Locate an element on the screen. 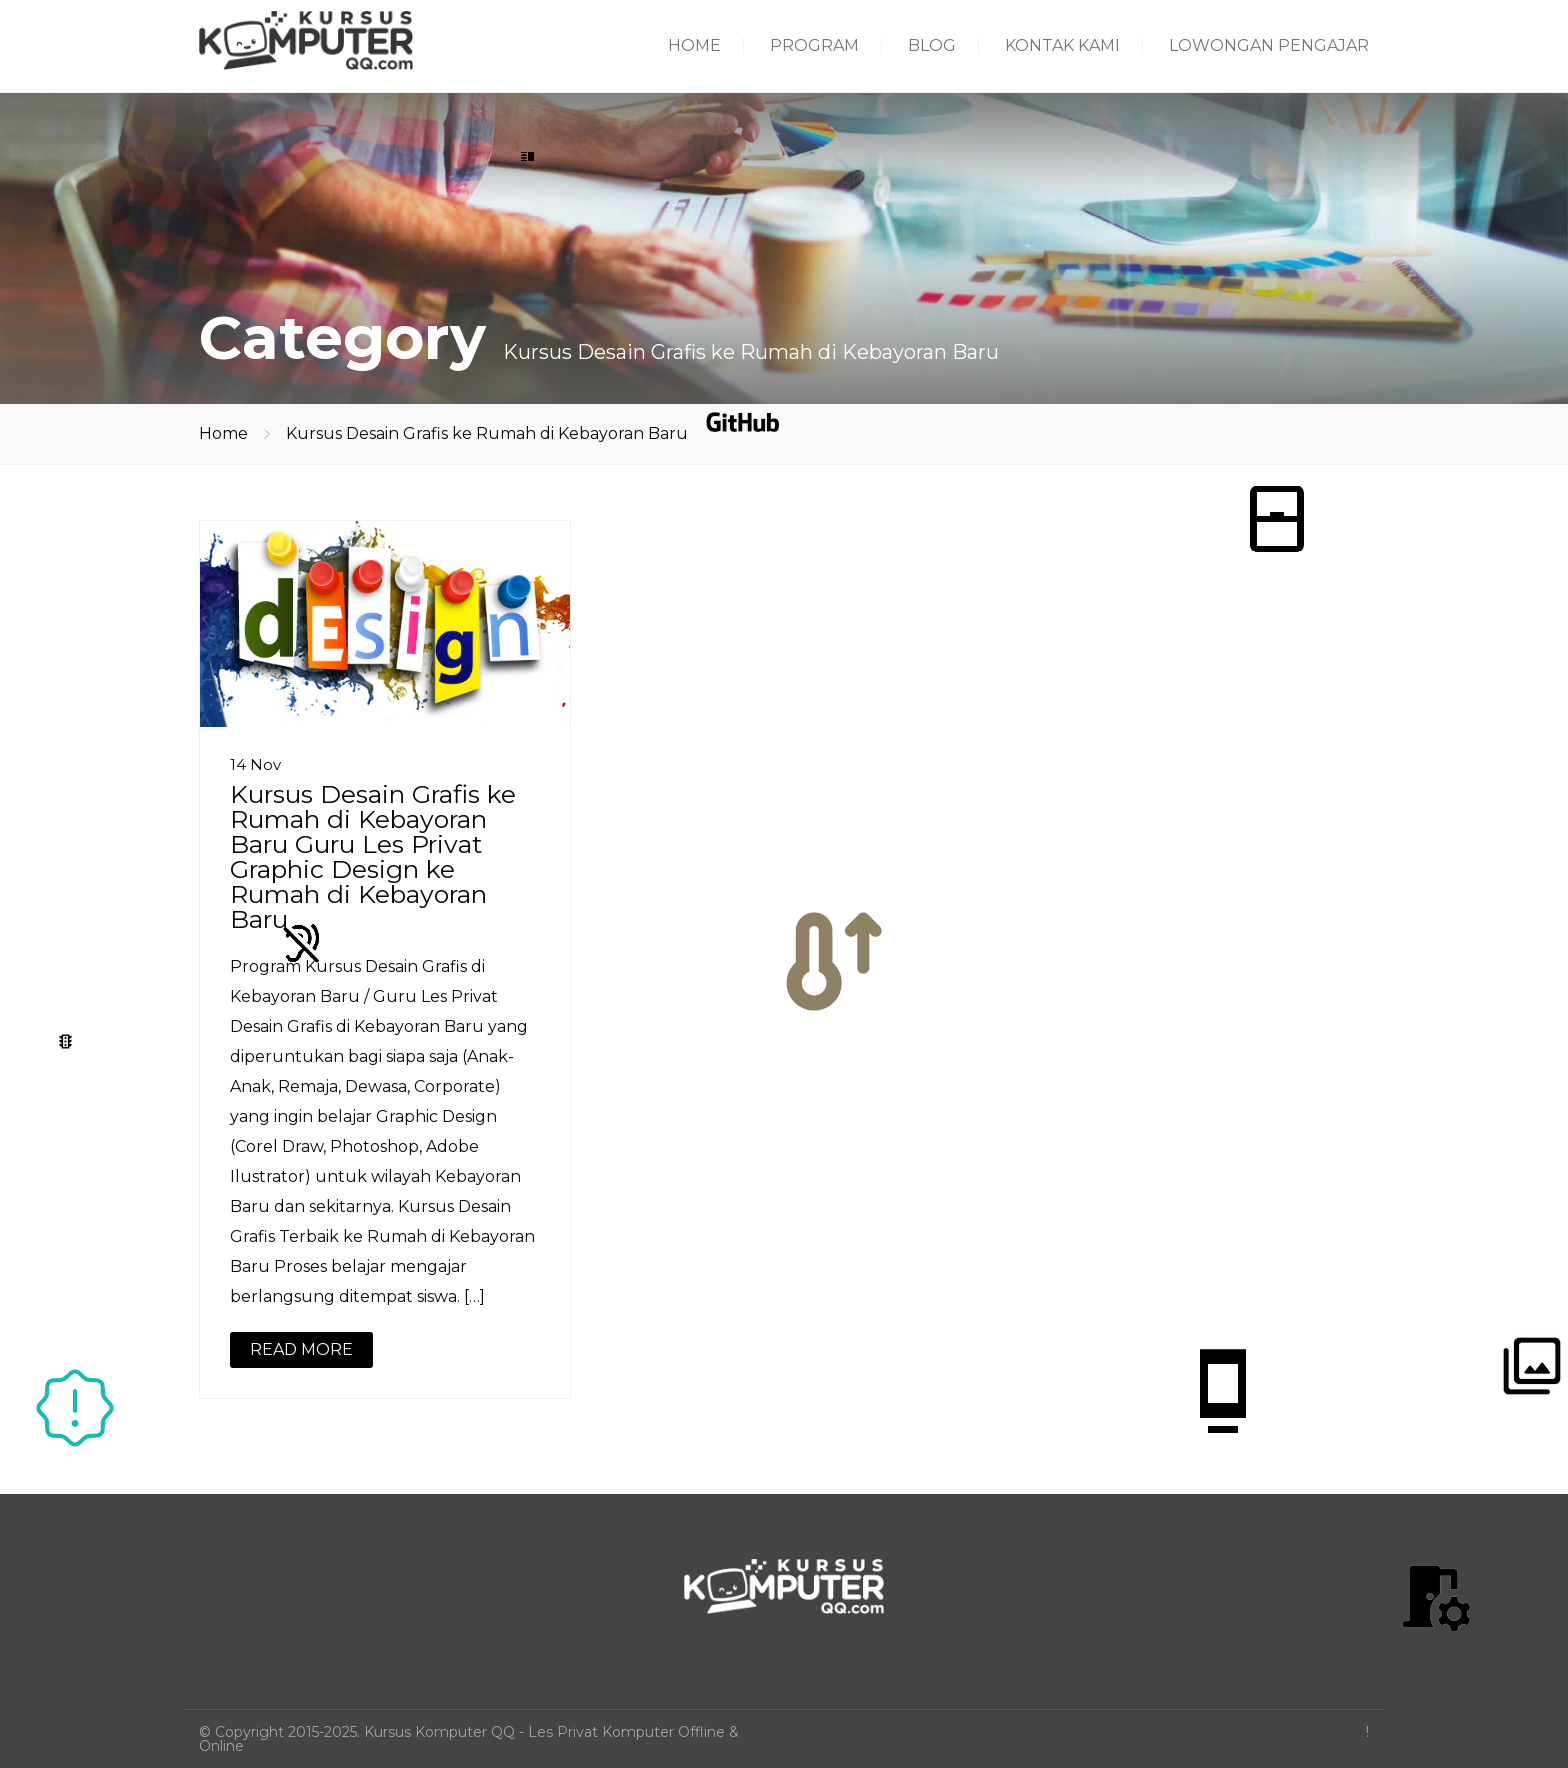 The width and height of the screenshot is (1568, 1768). link to GitHub repository is located at coordinates (743, 422).